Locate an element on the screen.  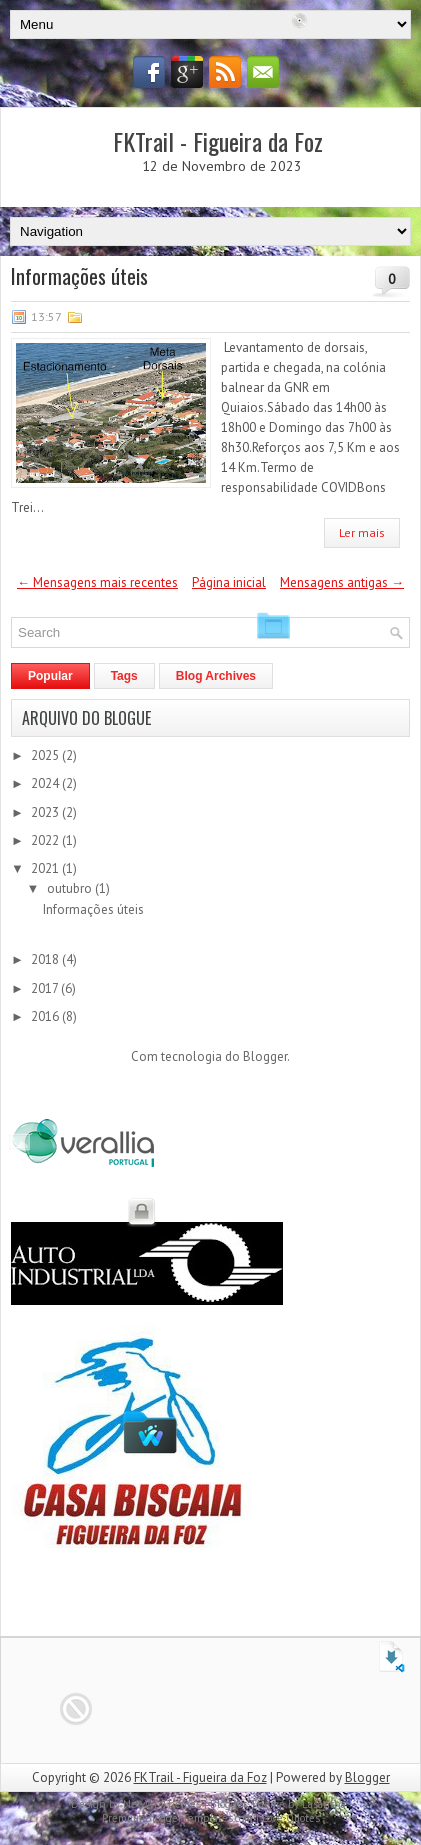
open or preview a markdown file is located at coordinates (391, 1657).